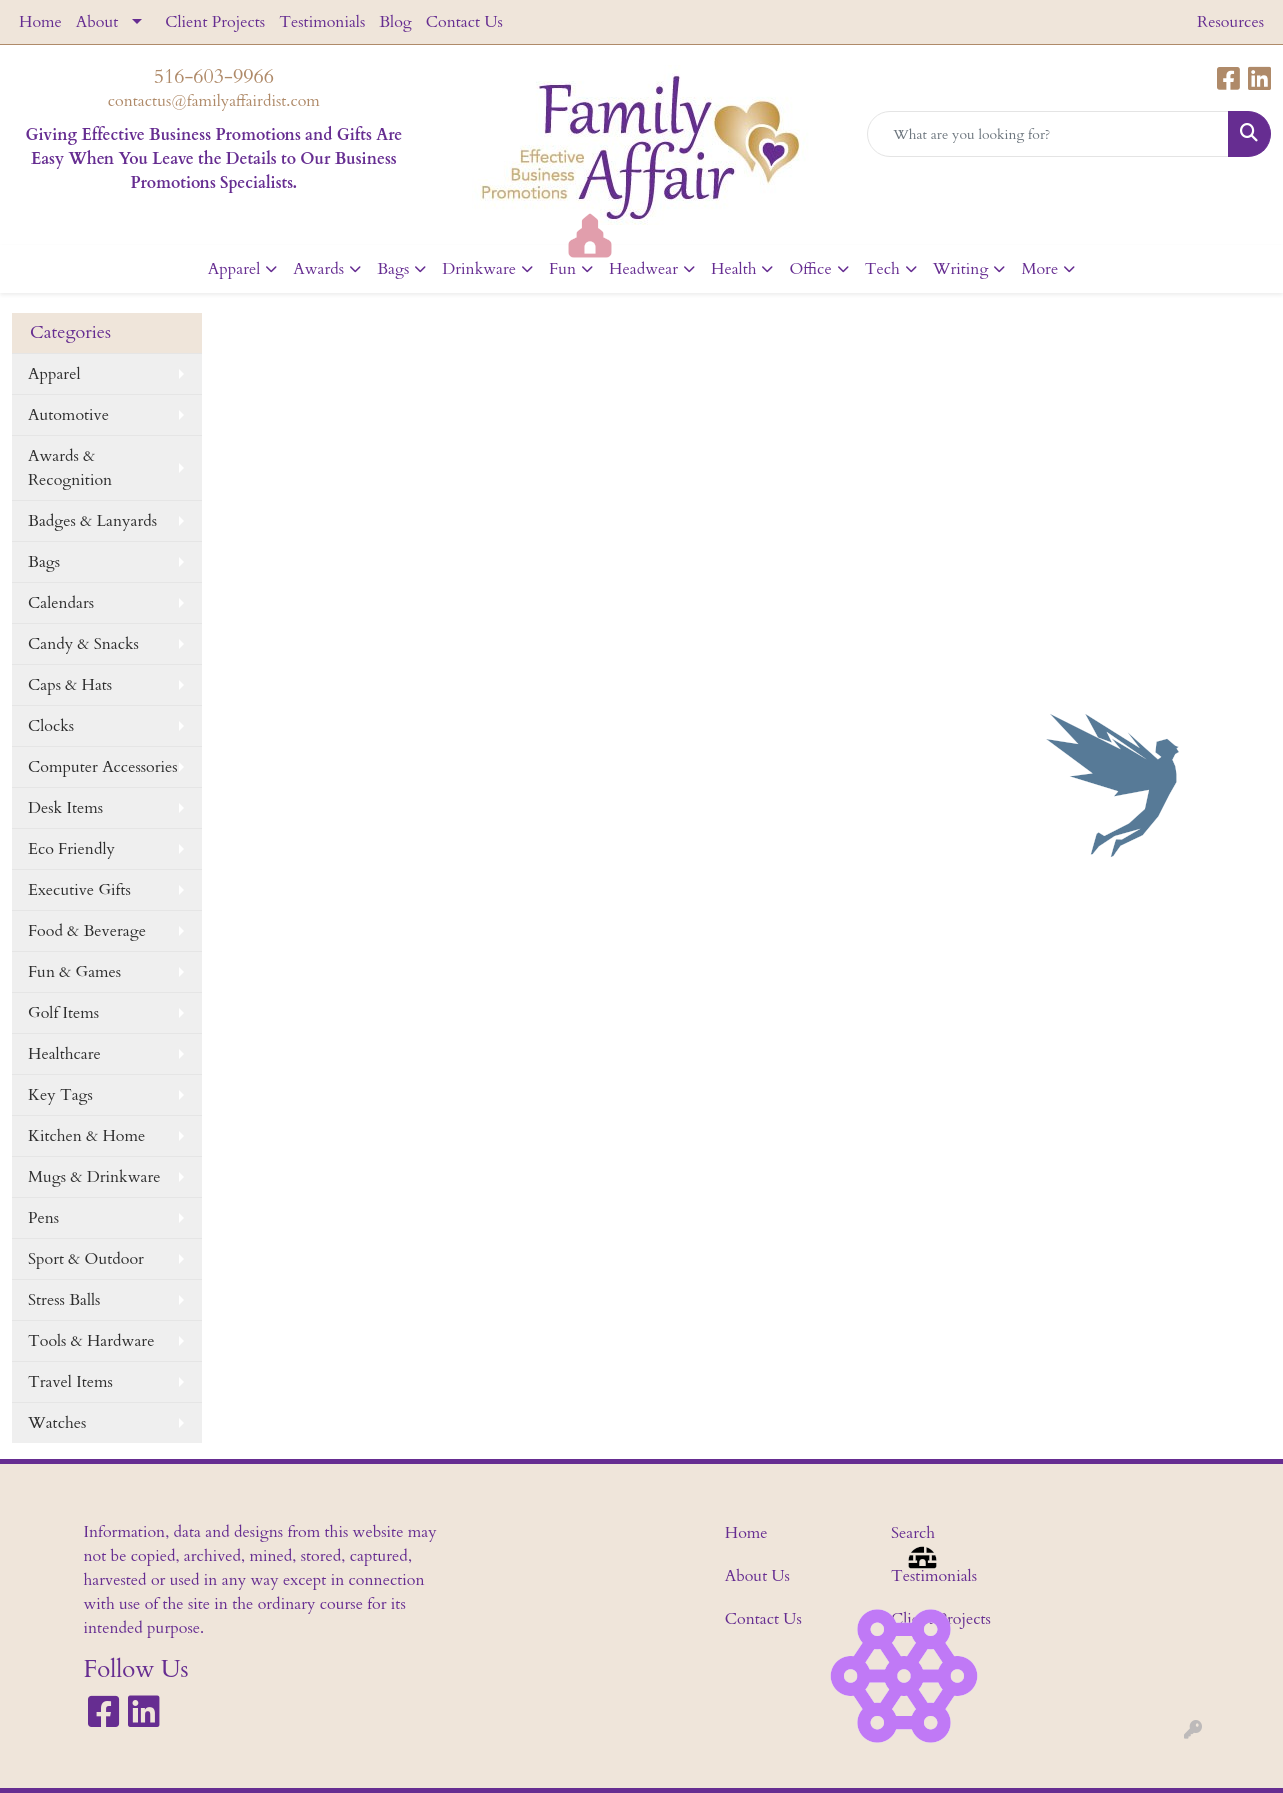  Describe the element at coordinates (1112, 785) in the screenshot. I see `studiovinari brand logo` at that location.